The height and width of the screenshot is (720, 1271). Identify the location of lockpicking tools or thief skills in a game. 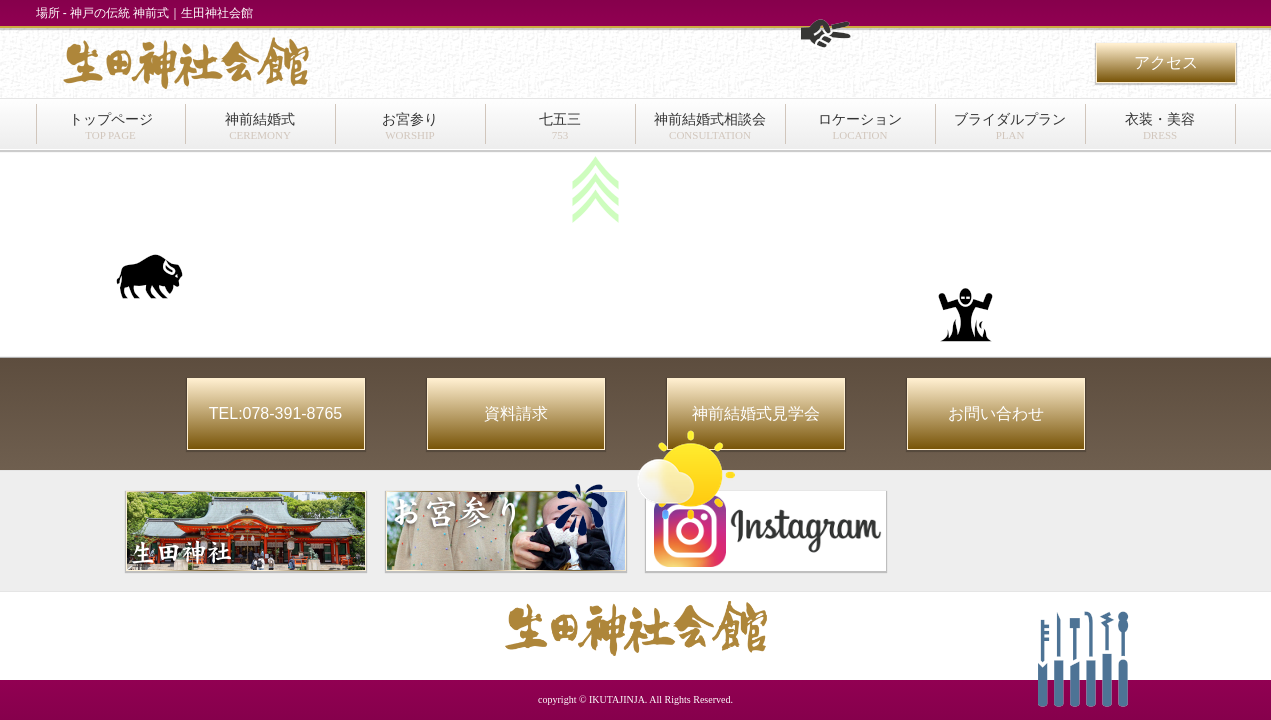
(1084, 658).